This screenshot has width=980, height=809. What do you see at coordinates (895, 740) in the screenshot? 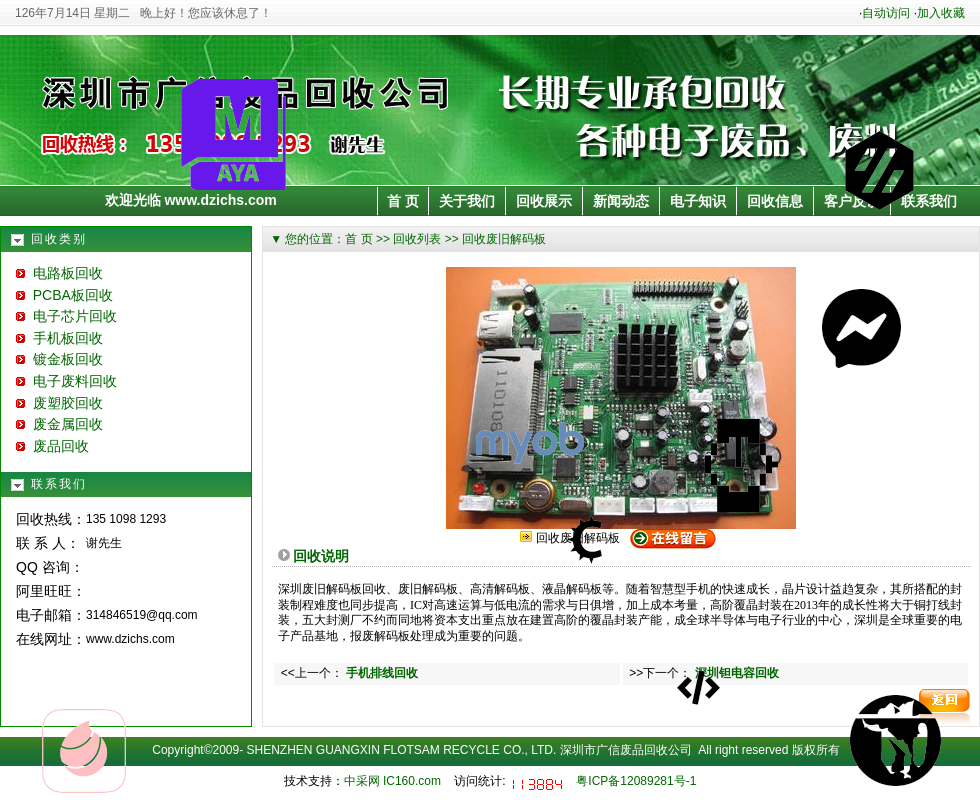
I see `open wikisource website` at bounding box center [895, 740].